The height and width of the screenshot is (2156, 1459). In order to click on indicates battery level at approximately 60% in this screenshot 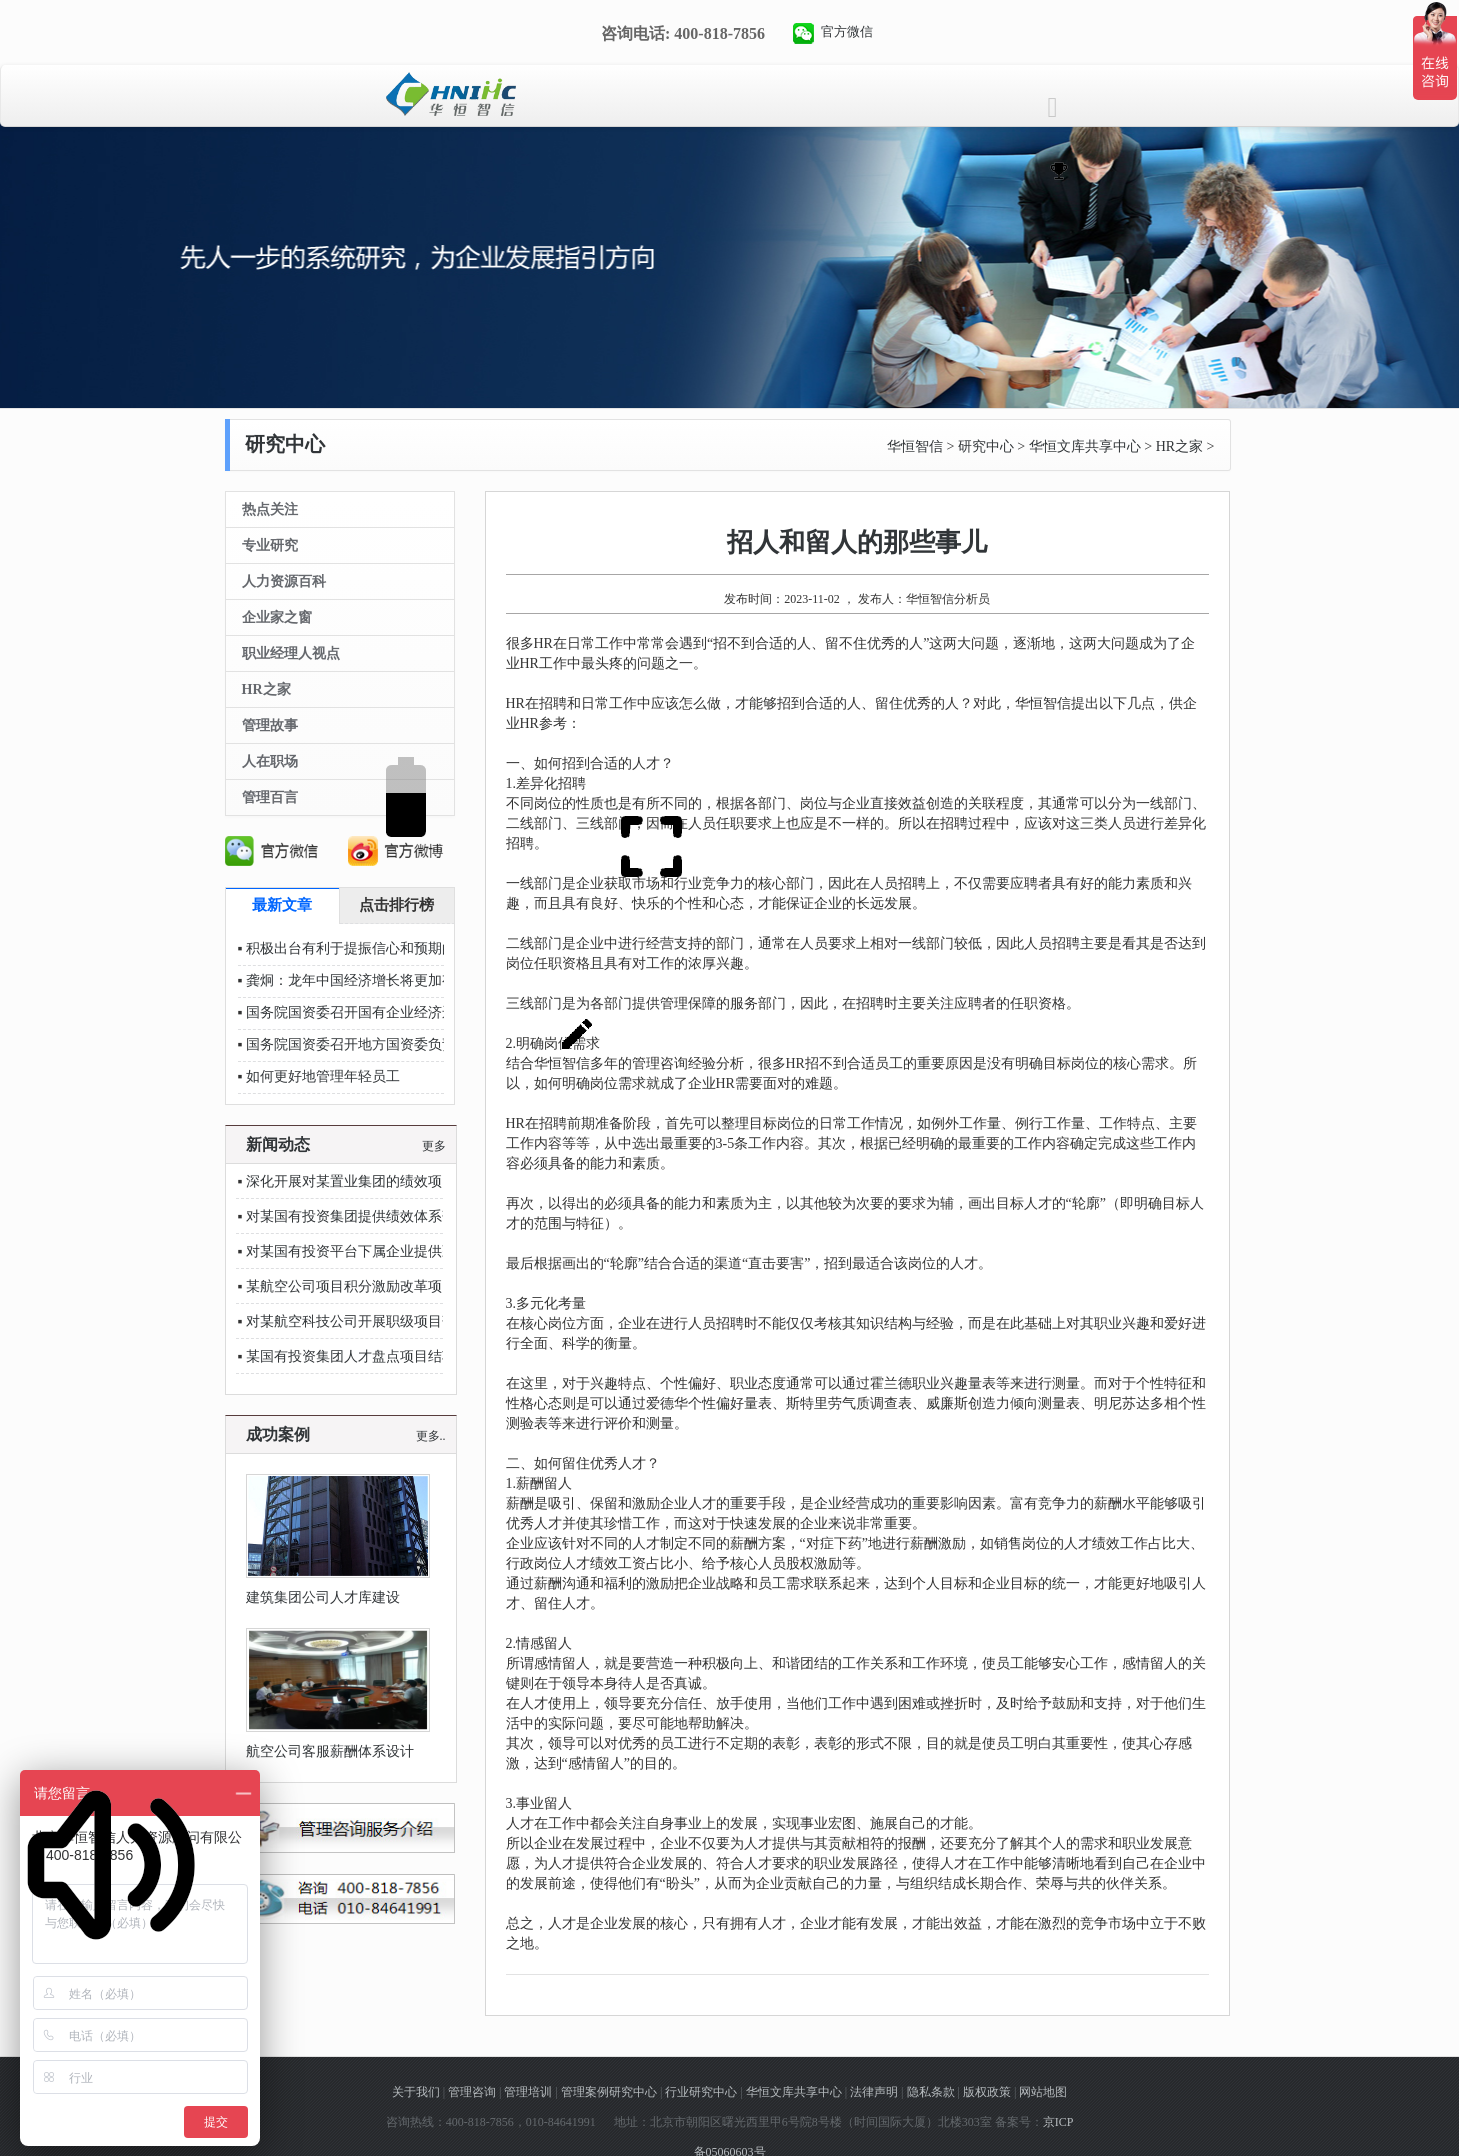, I will do `click(406, 797)`.